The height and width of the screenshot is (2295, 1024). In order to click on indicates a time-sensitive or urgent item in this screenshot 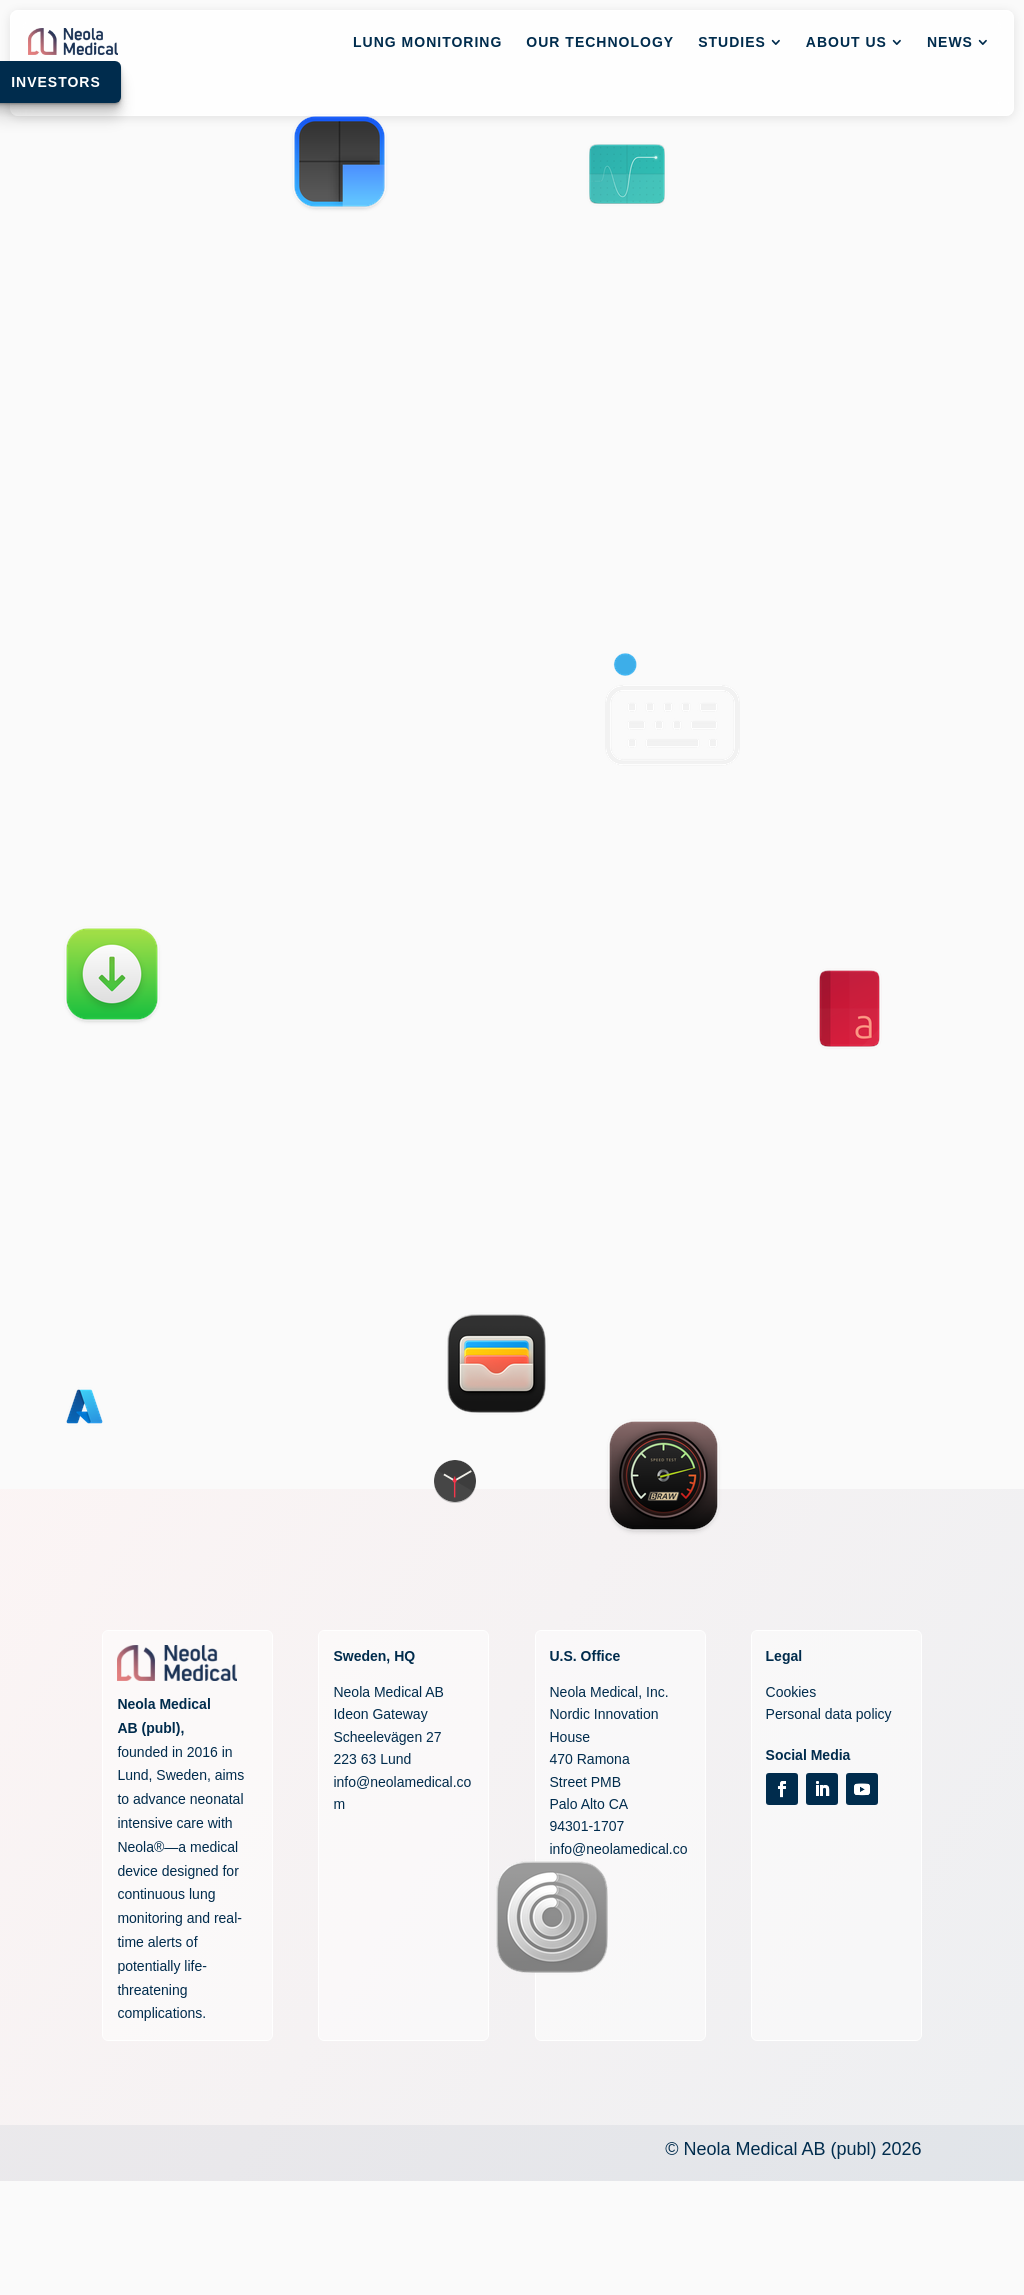, I will do `click(455, 1481)`.